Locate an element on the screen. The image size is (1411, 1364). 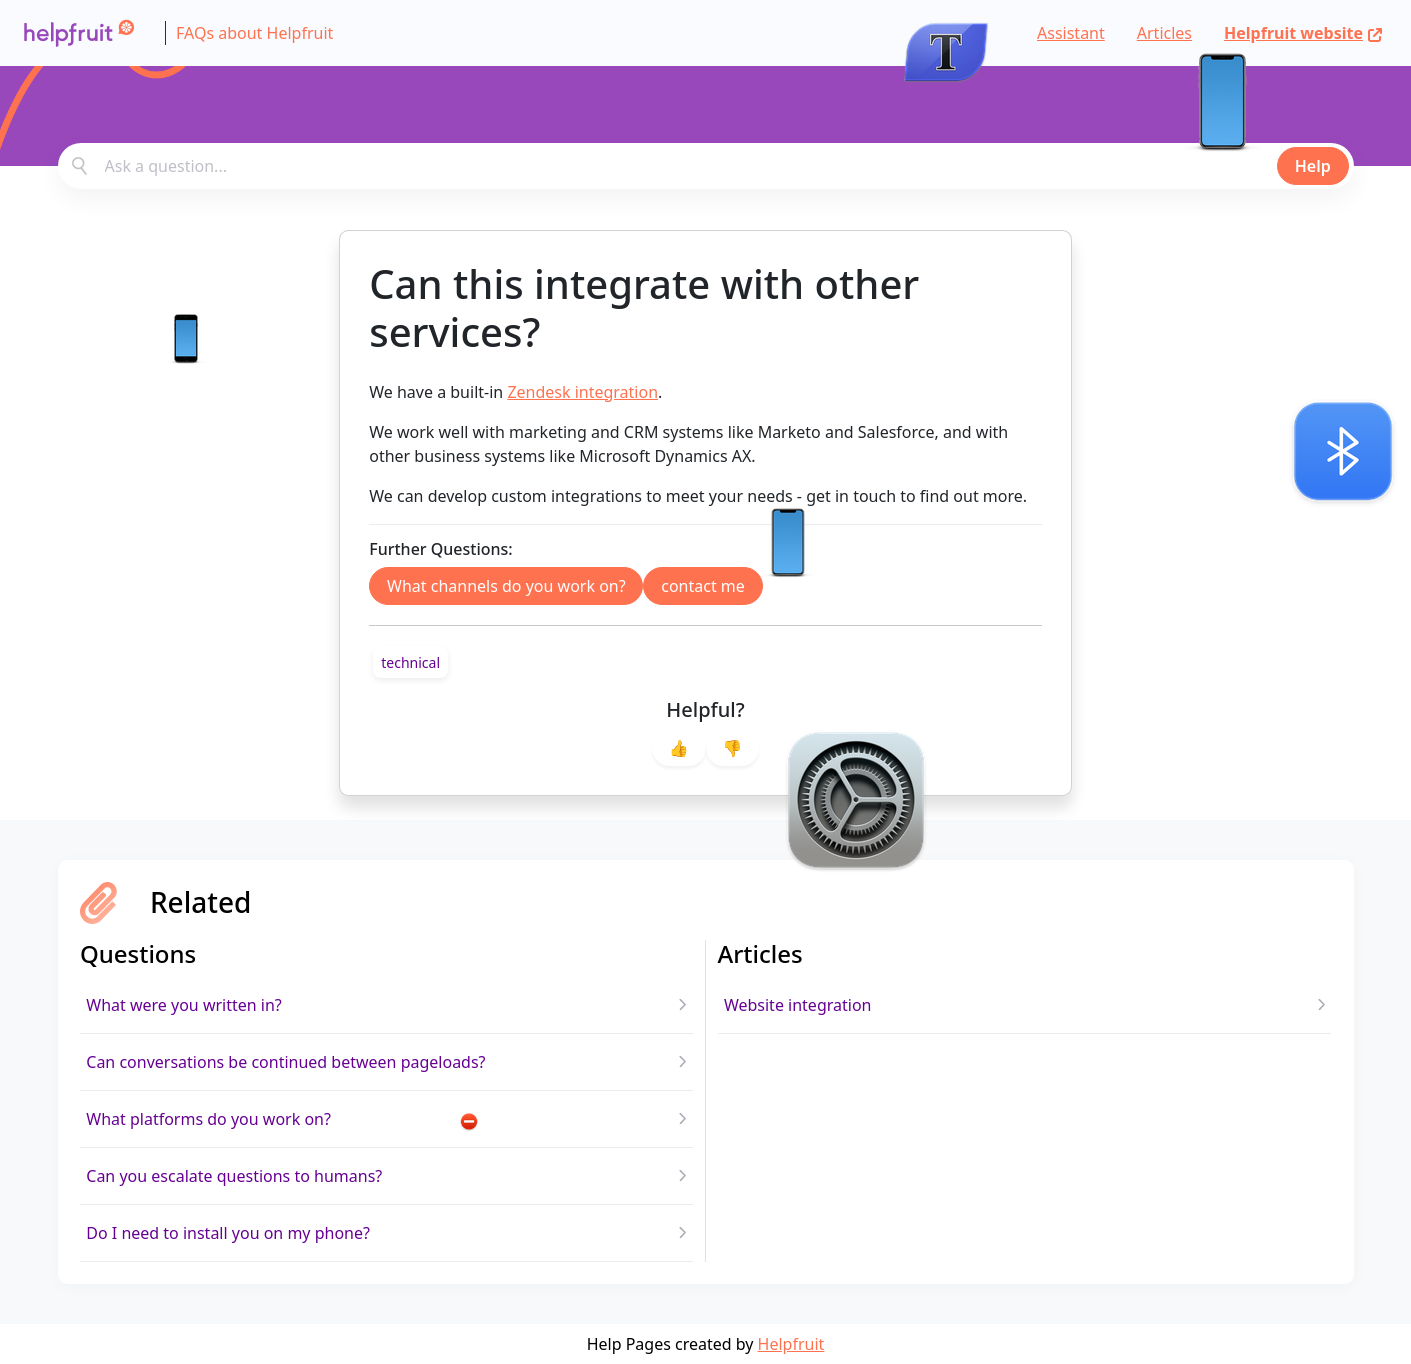
connect to or manage your iPhone is located at coordinates (1222, 102).